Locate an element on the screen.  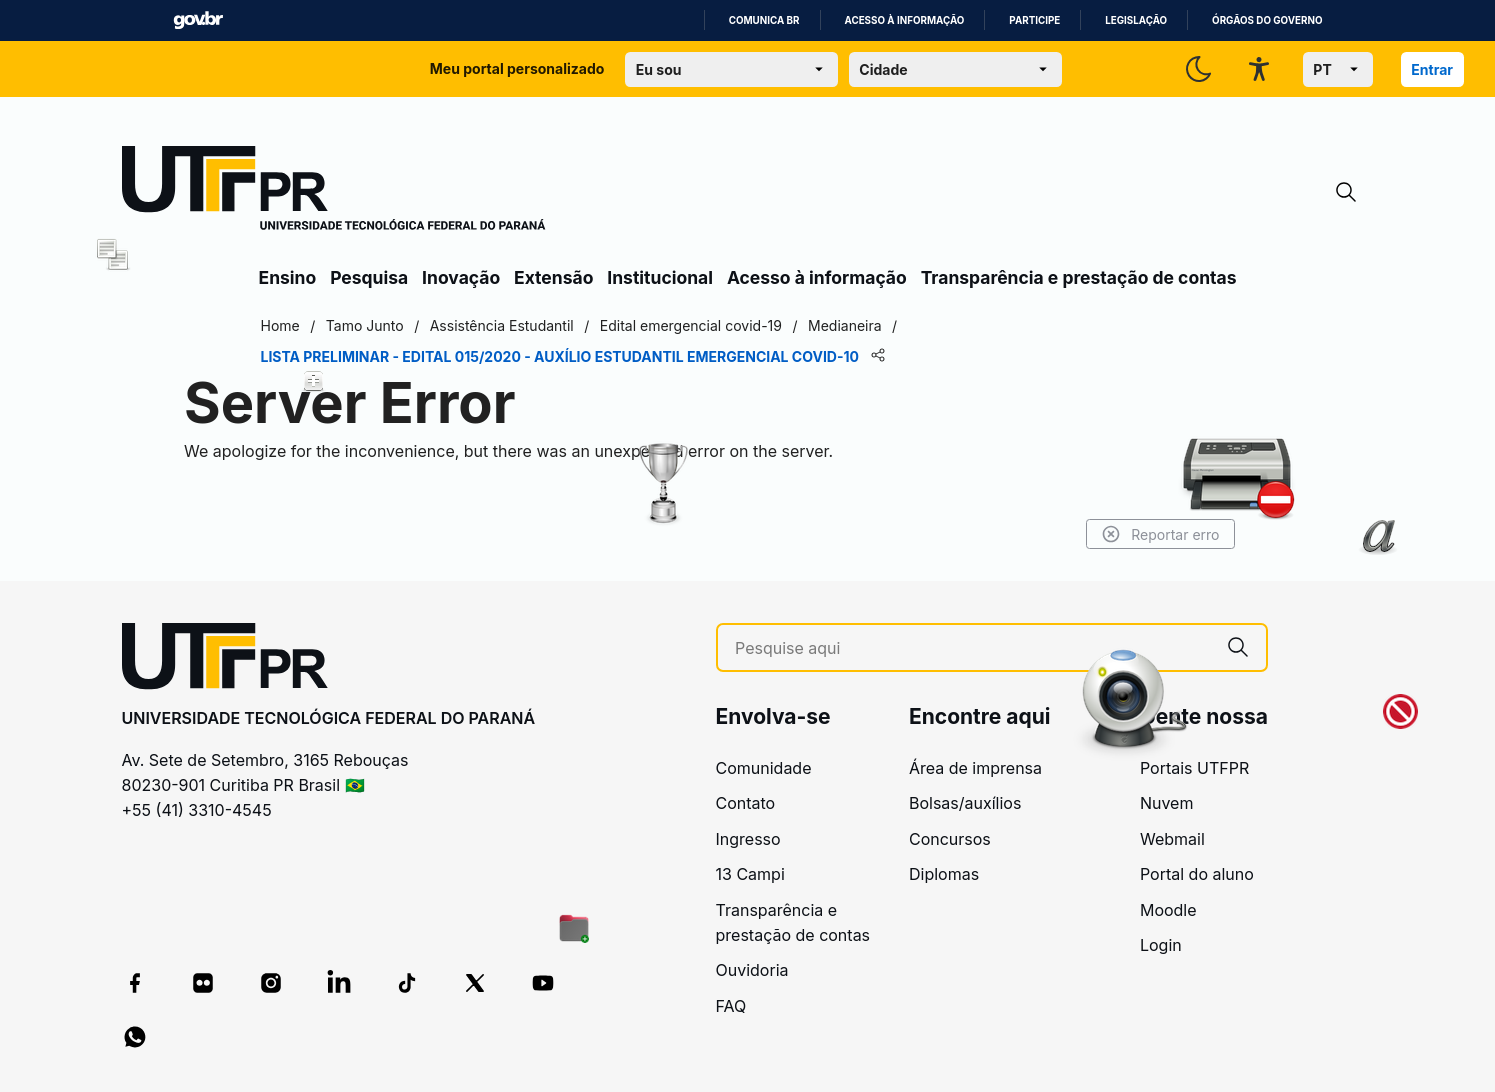
copy selected content to clipboard is located at coordinates (112, 253).